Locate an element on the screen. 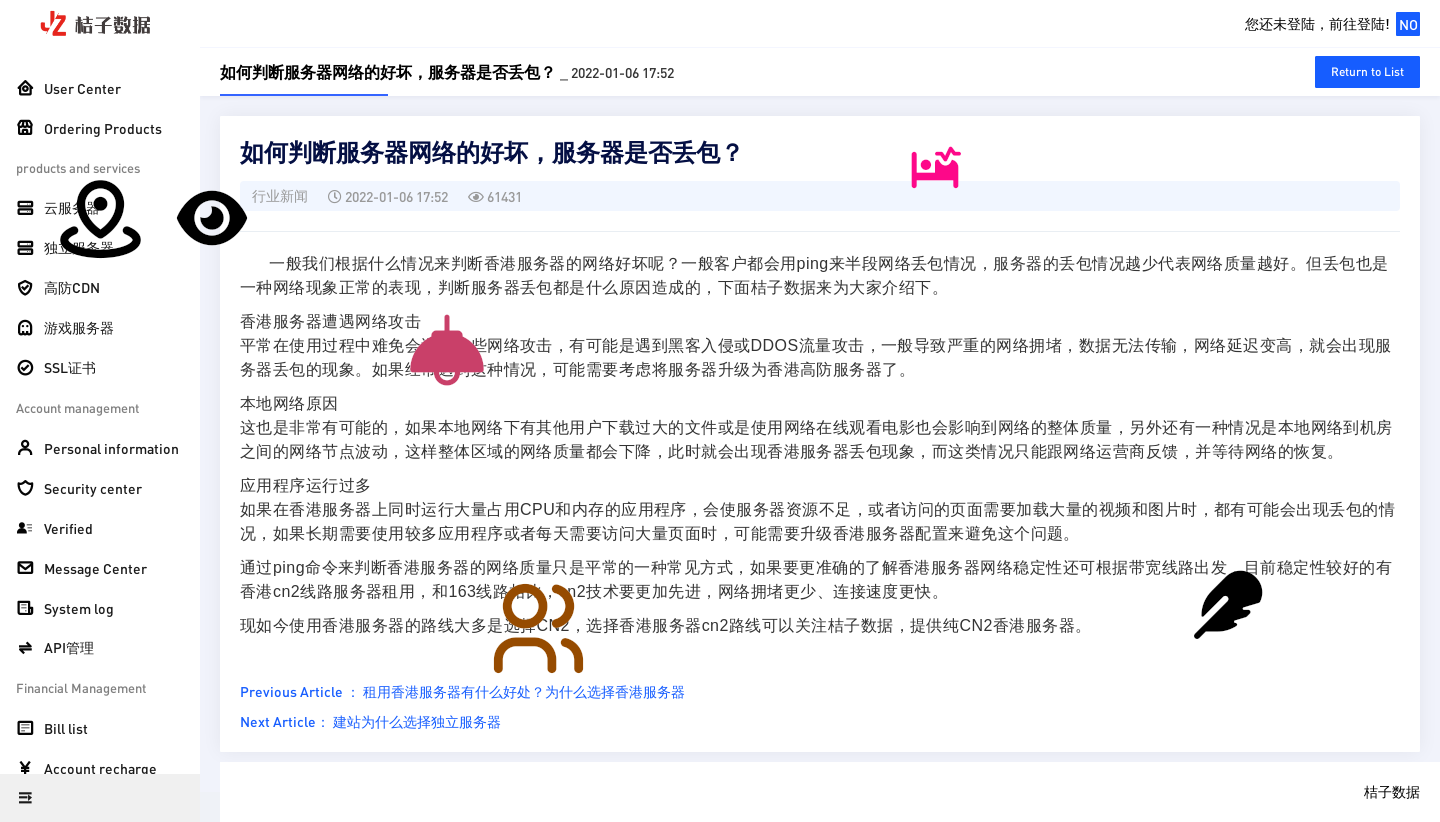 The height and width of the screenshot is (822, 1440). view all users or team members is located at coordinates (538, 628).